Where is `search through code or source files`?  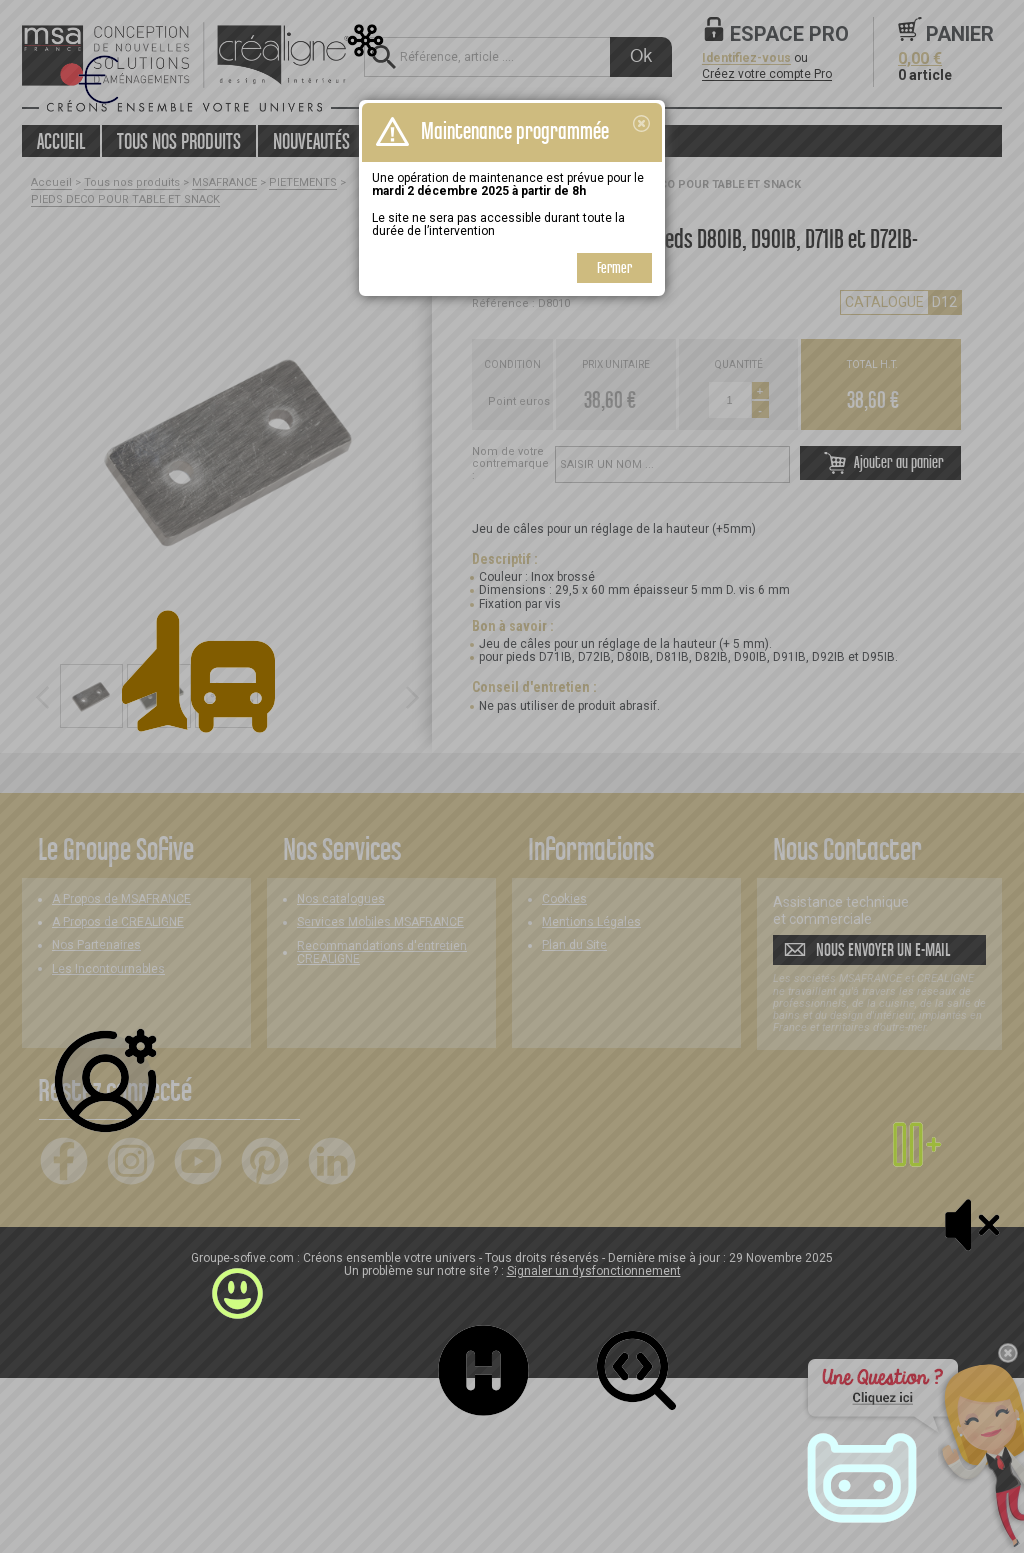
search through code or source files is located at coordinates (636, 1370).